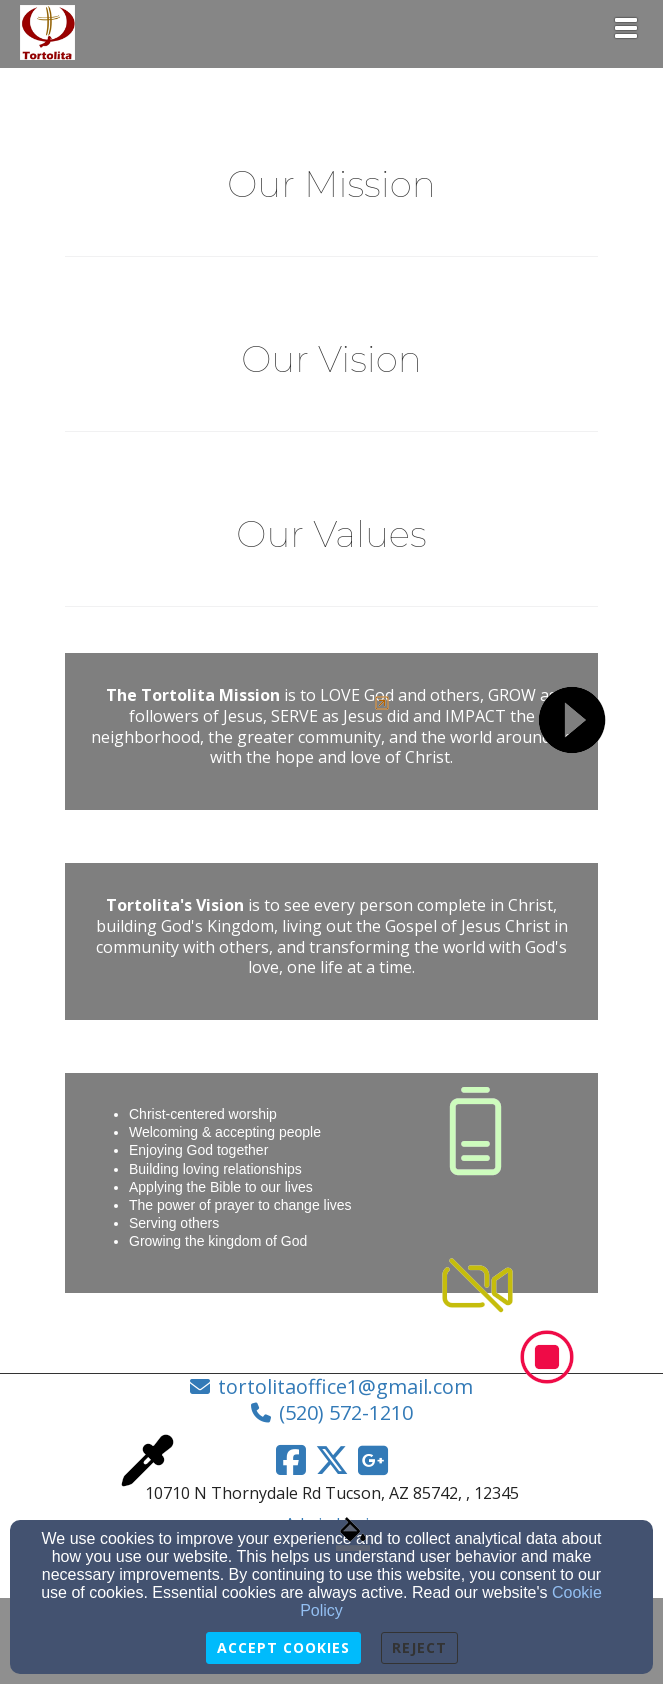 The image size is (663, 1684). Describe the element at coordinates (477, 1286) in the screenshot. I see `turn off camera or disable video` at that location.